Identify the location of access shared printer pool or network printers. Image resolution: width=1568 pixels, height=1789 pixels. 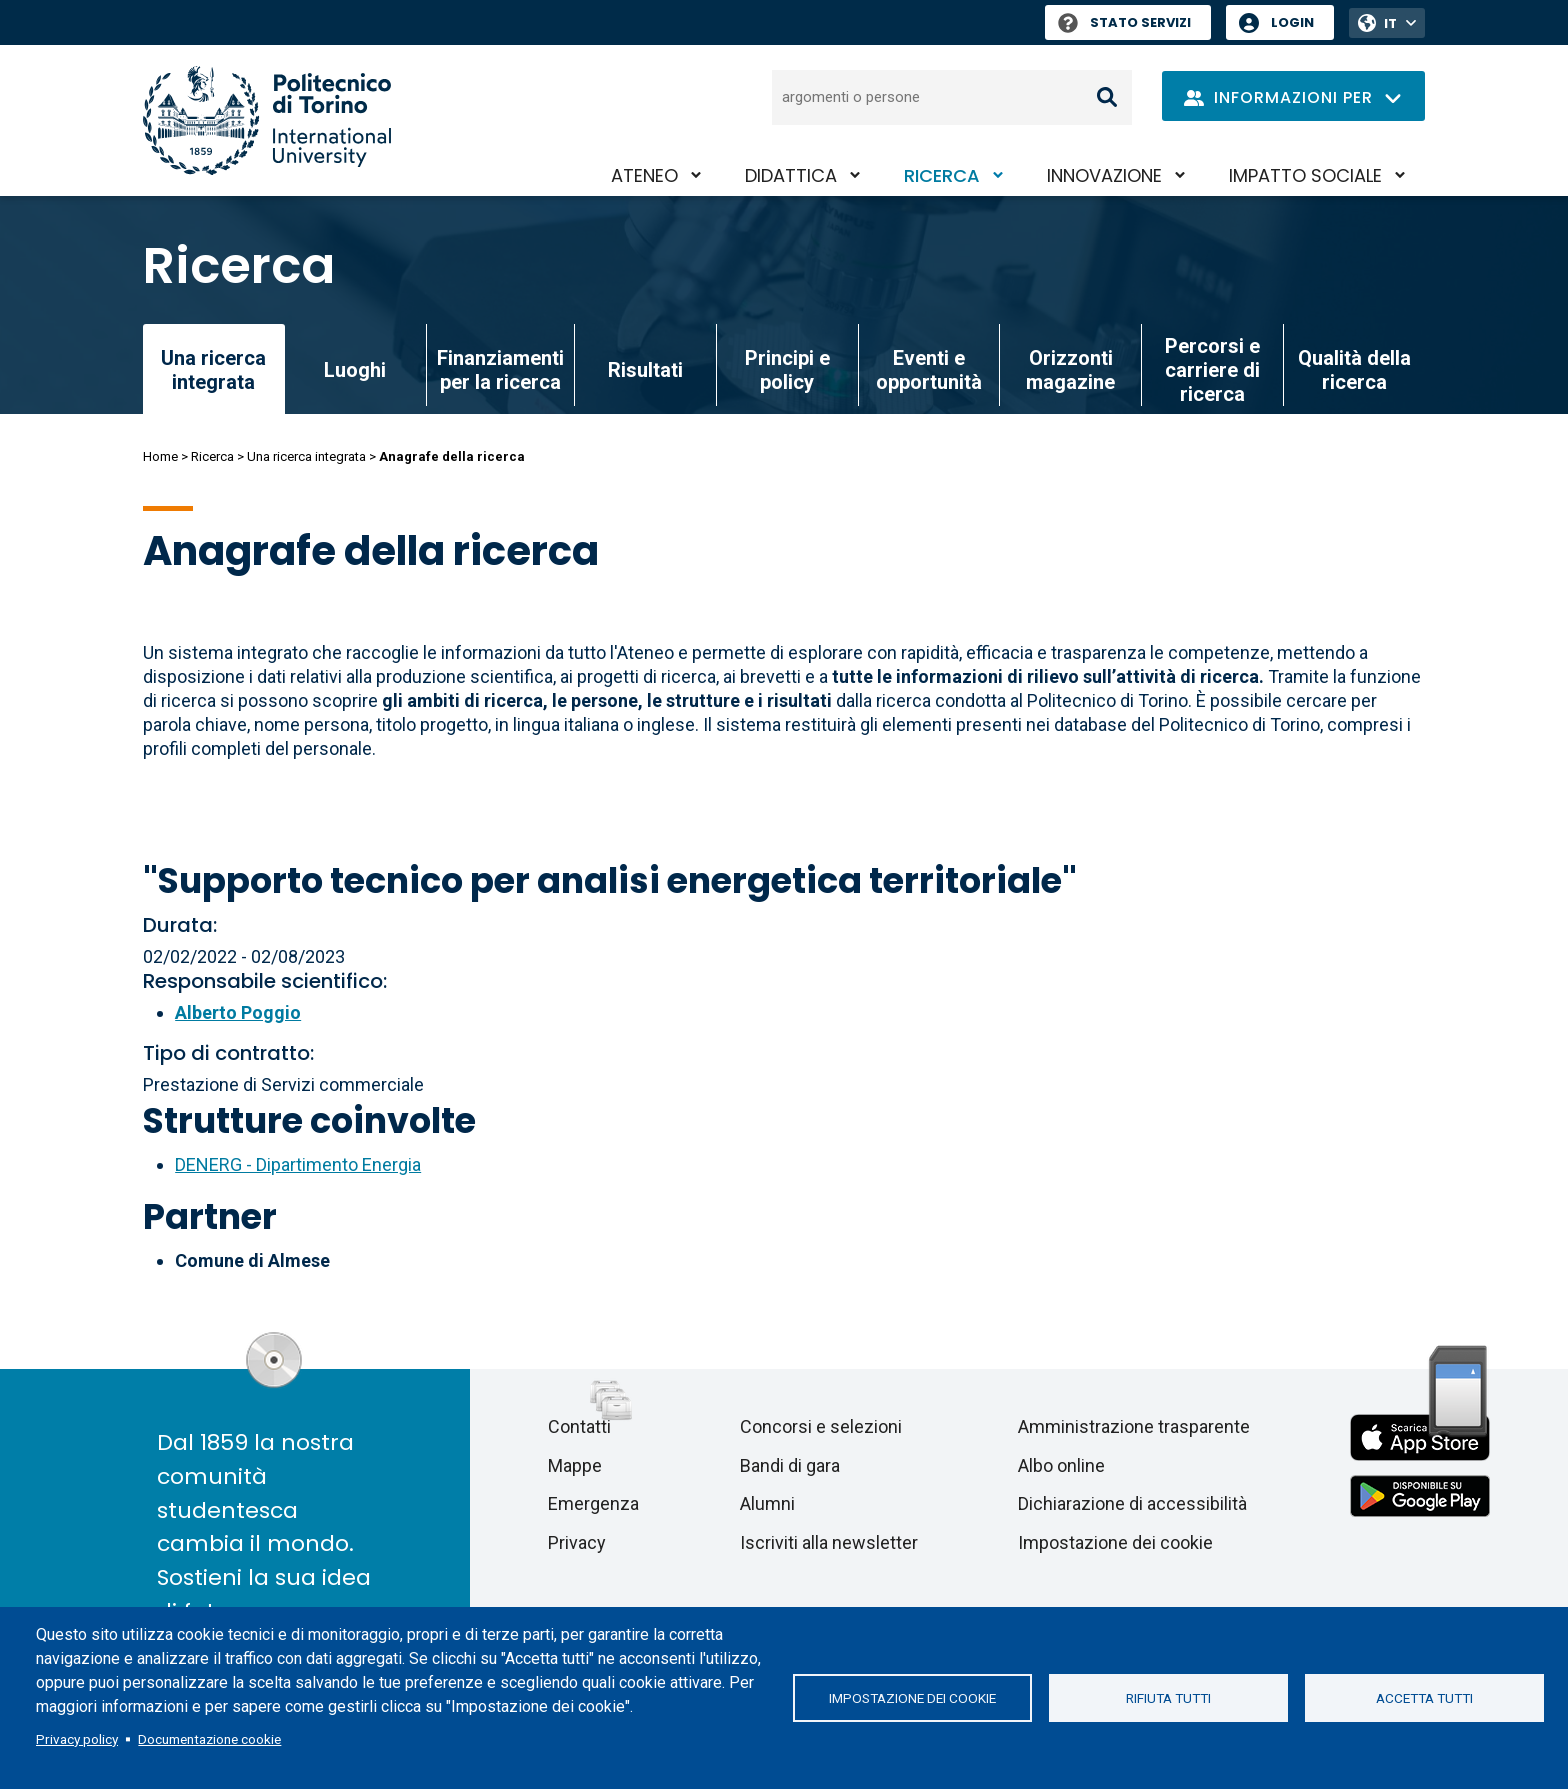
(611, 1400).